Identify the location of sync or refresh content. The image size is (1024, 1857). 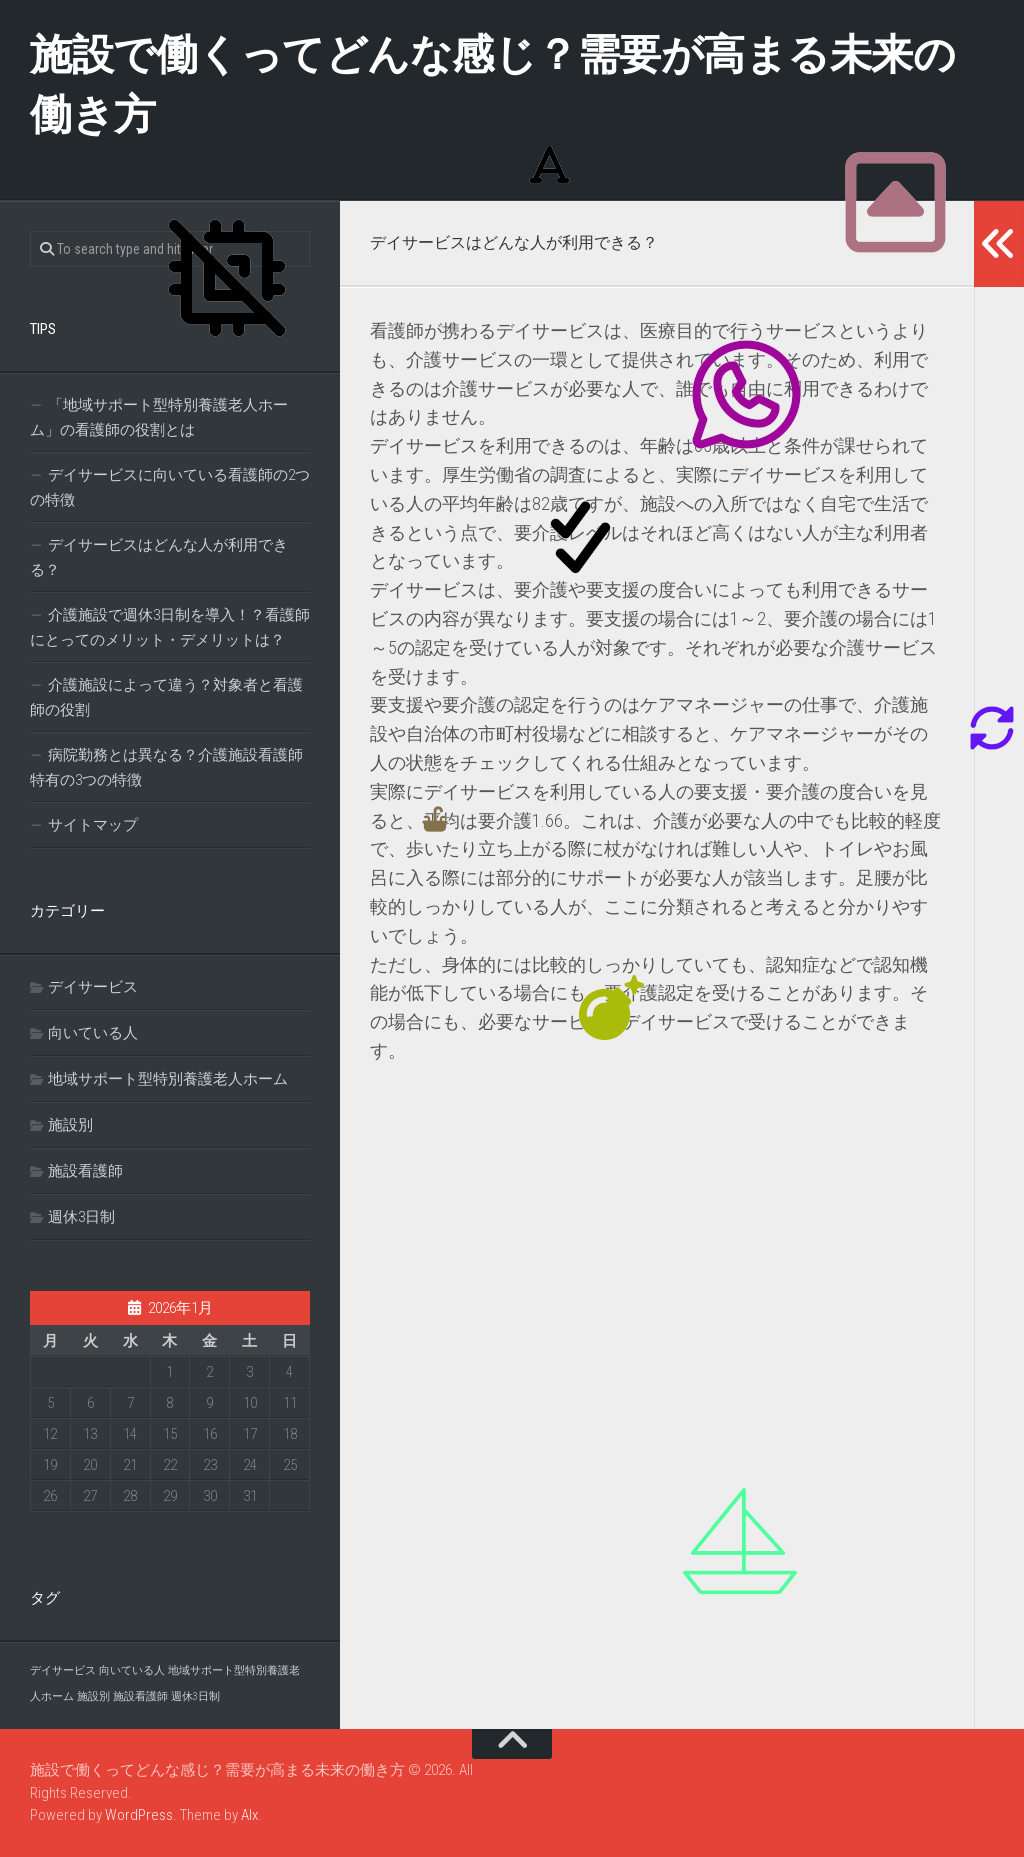
(992, 728).